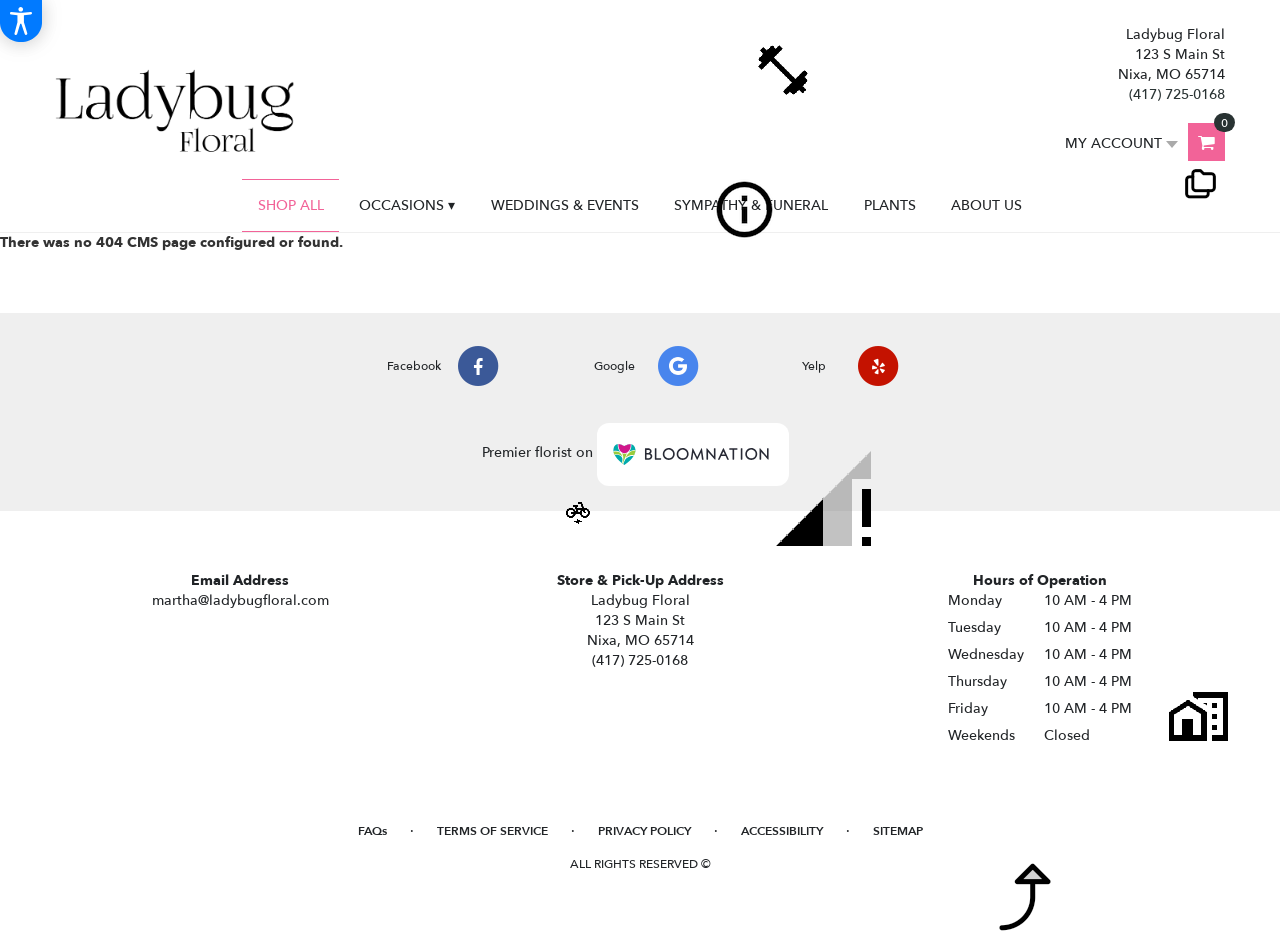 The image size is (1280, 948). I want to click on navigate back and up in a menu hierarchy, so click(1025, 897).